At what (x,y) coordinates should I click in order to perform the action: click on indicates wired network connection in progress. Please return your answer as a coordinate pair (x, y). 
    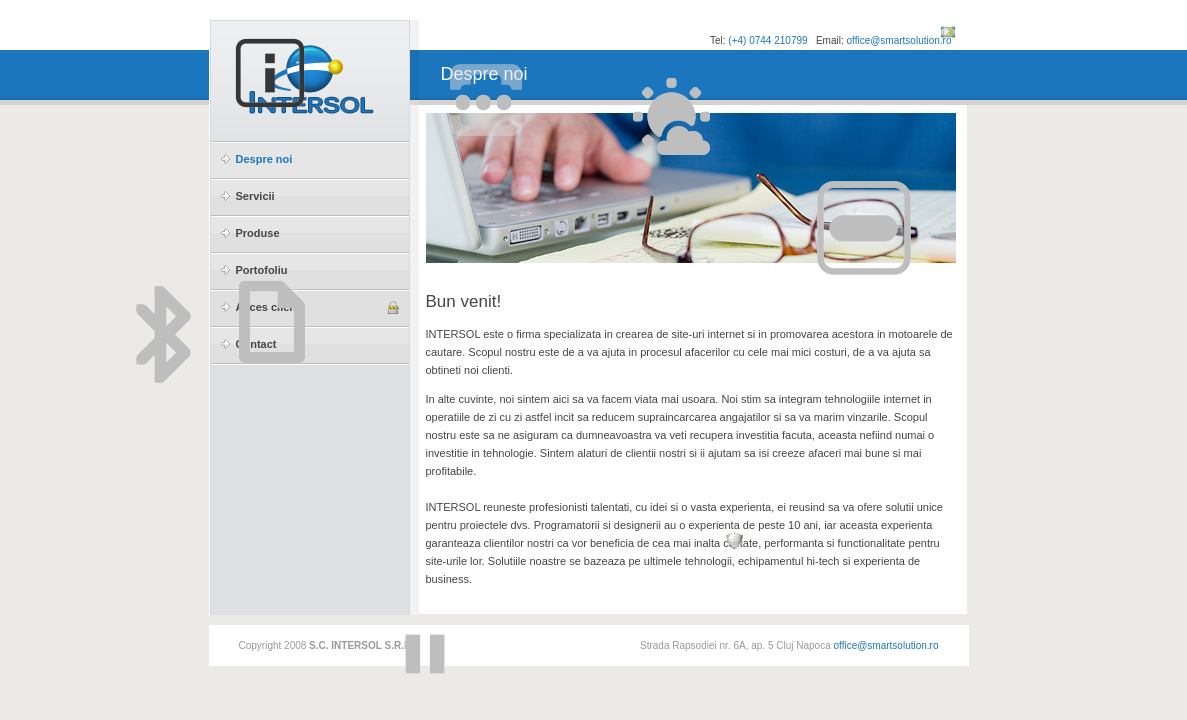
    Looking at the image, I should click on (486, 100).